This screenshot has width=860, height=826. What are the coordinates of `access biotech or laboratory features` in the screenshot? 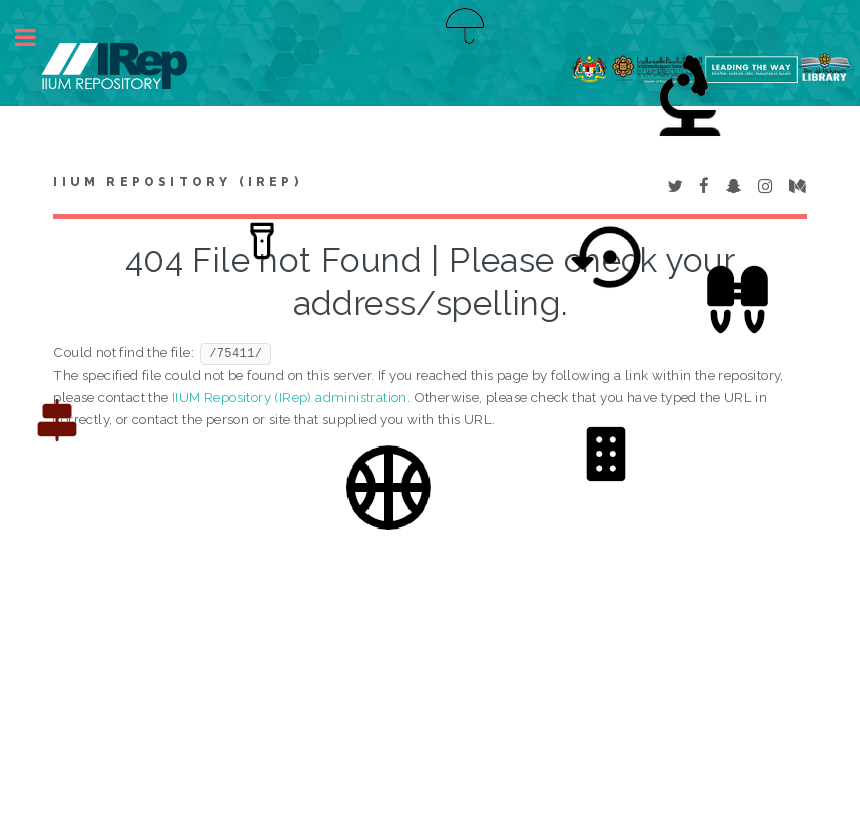 It's located at (690, 97).